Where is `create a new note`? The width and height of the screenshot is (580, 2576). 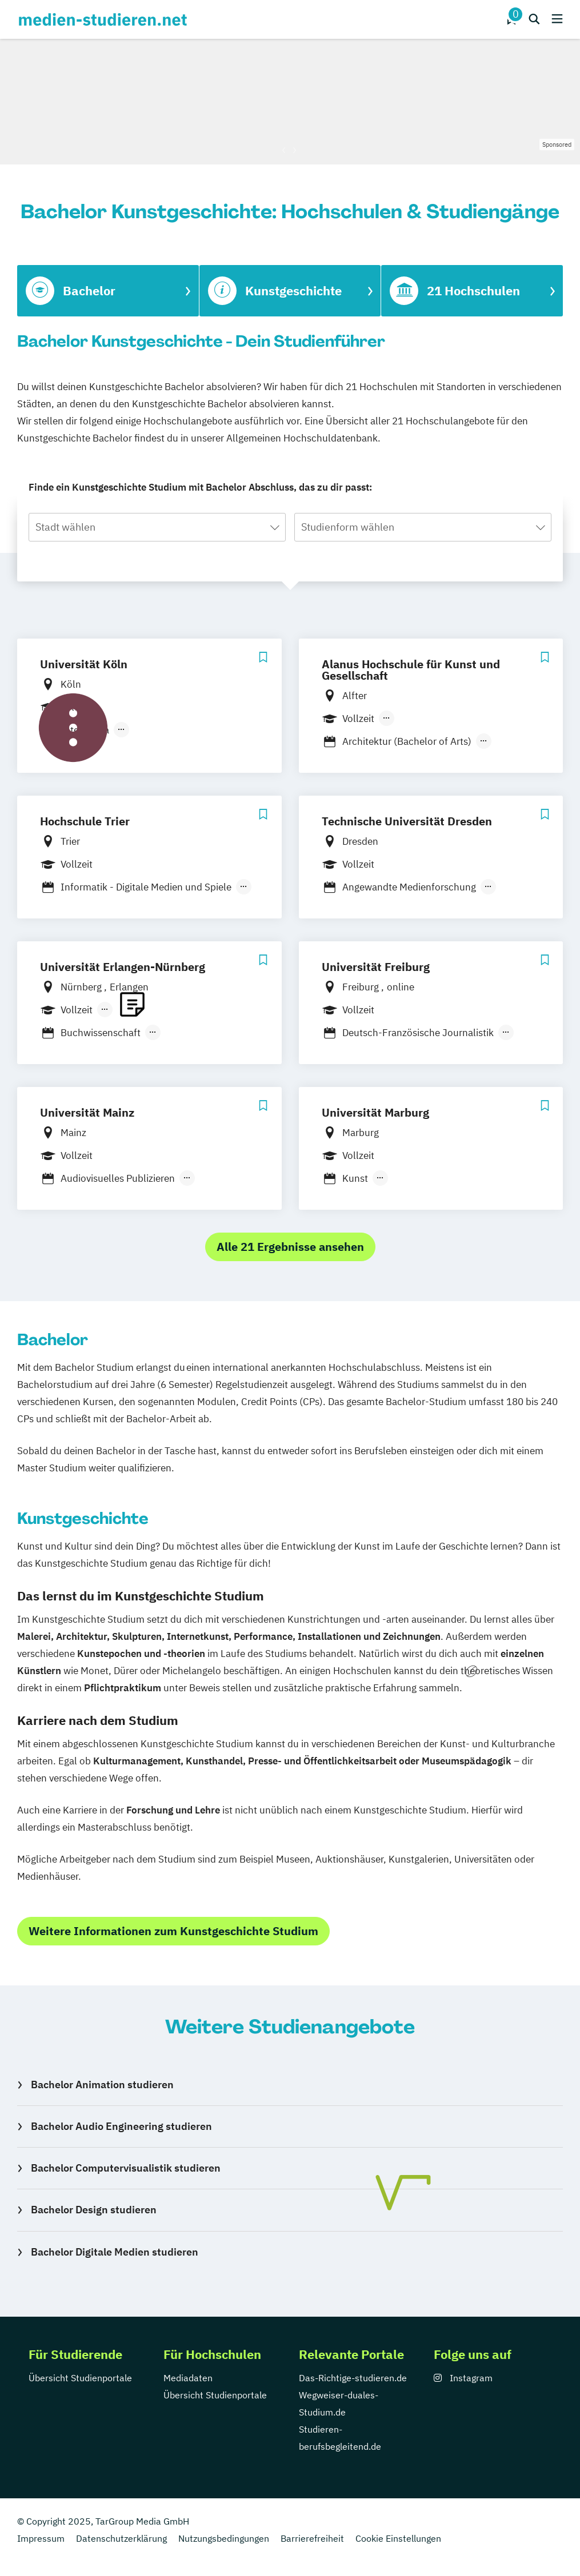
create a new note is located at coordinates (132, 1004).